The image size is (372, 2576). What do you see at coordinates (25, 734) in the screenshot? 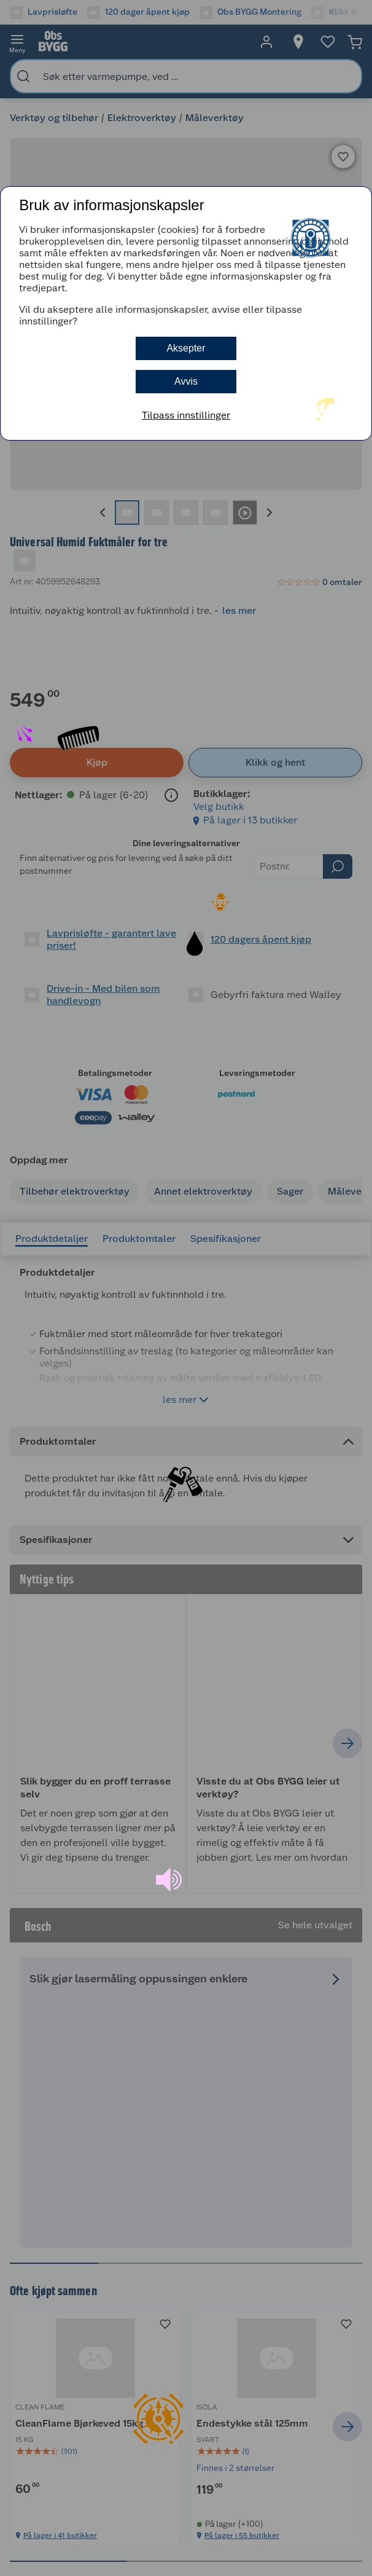
I see `indicates an attack or strike action` at bounding box center [25, 734].